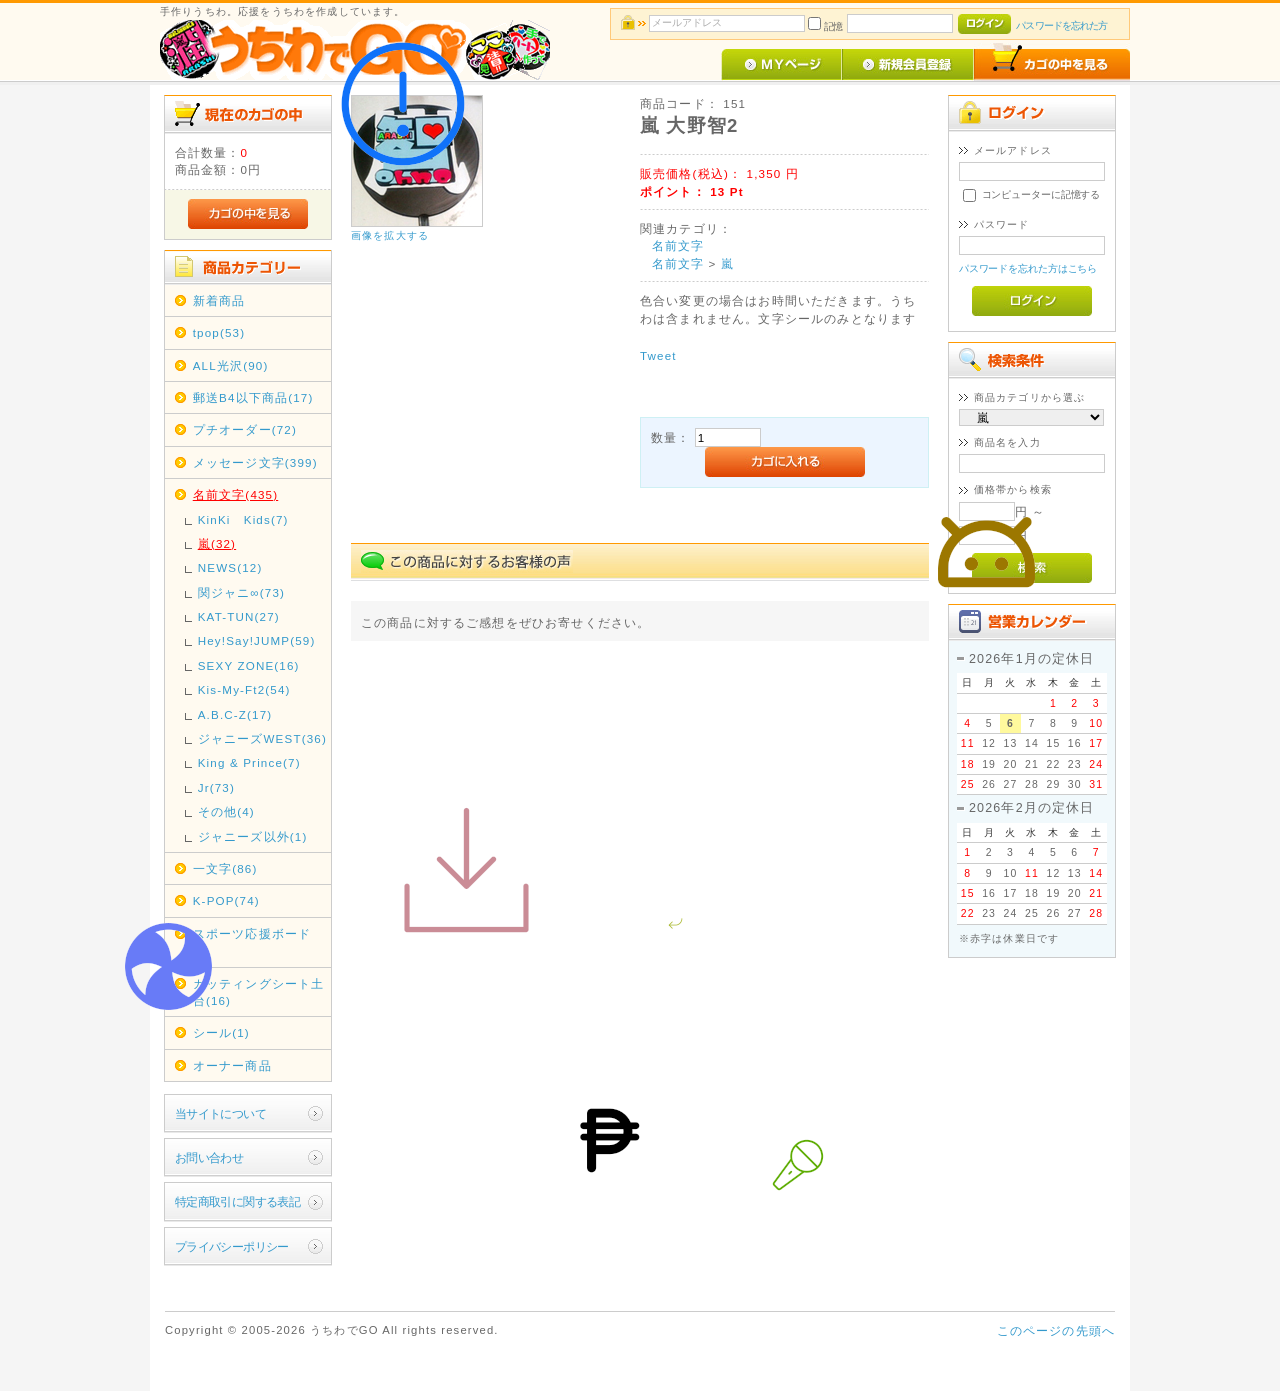 This screenshot has height=1391, width=1280. What do you see at coordinates (168, 966) in the screenshot?
I see `indicates content is loading` at bounding box center [168, 966].